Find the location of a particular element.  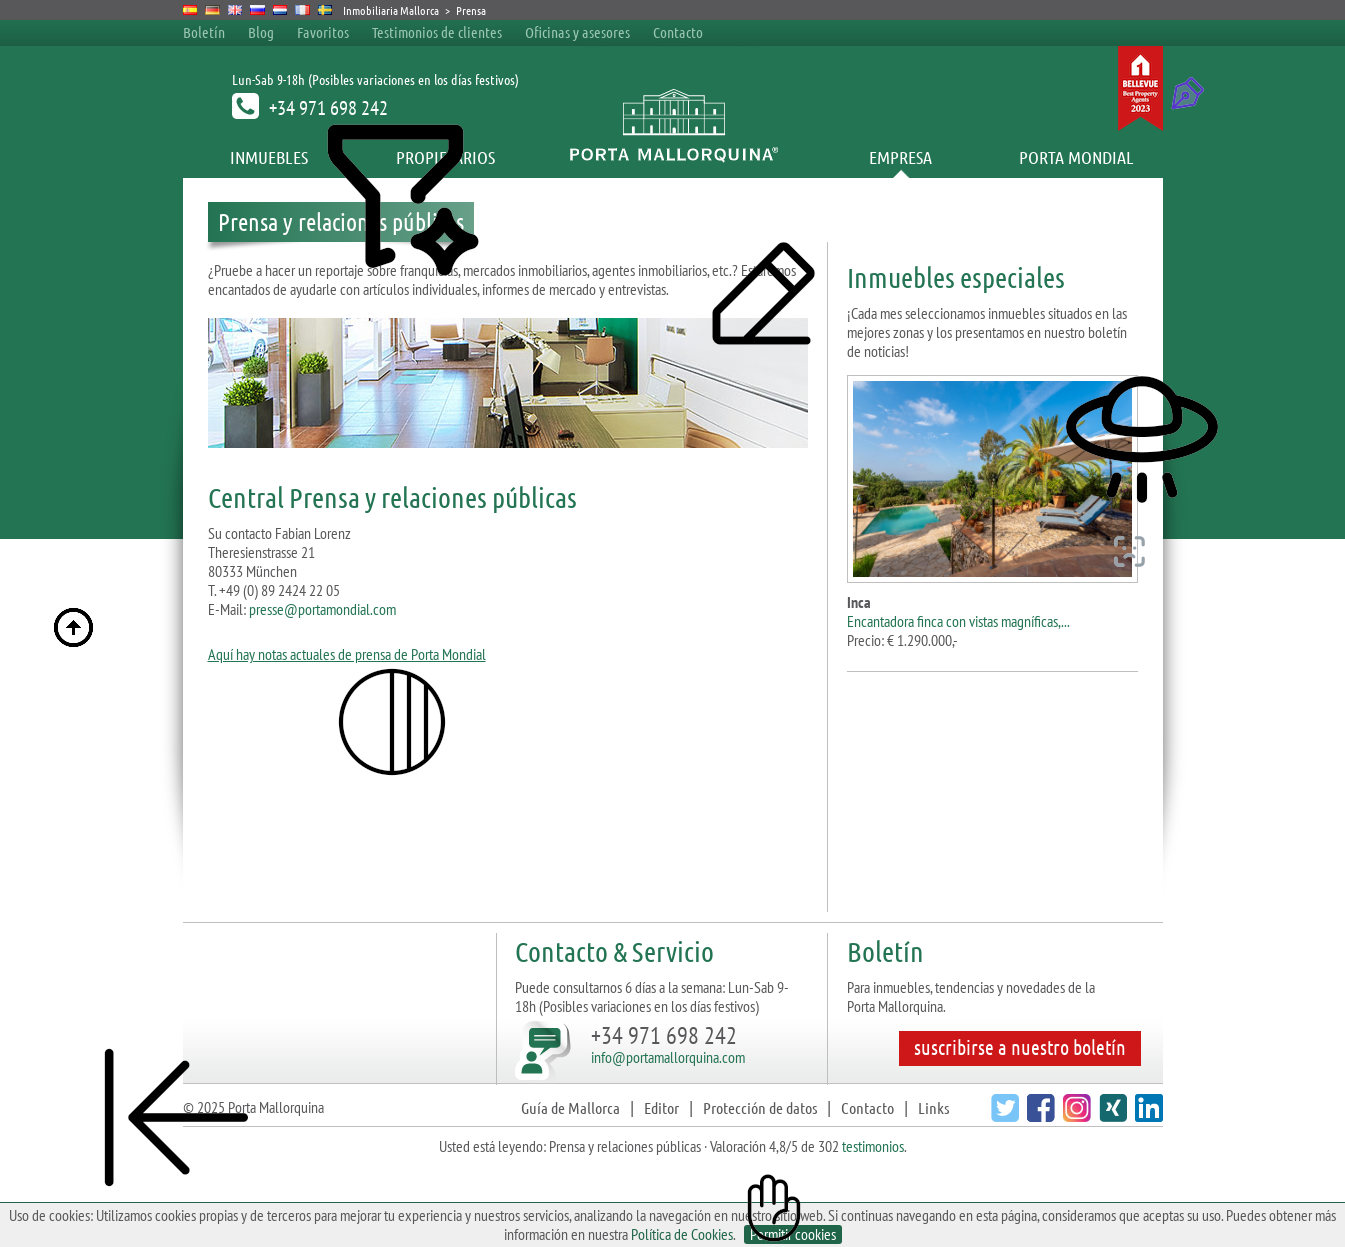

toggle between light and dark mode is located at coordinates (392, 722).